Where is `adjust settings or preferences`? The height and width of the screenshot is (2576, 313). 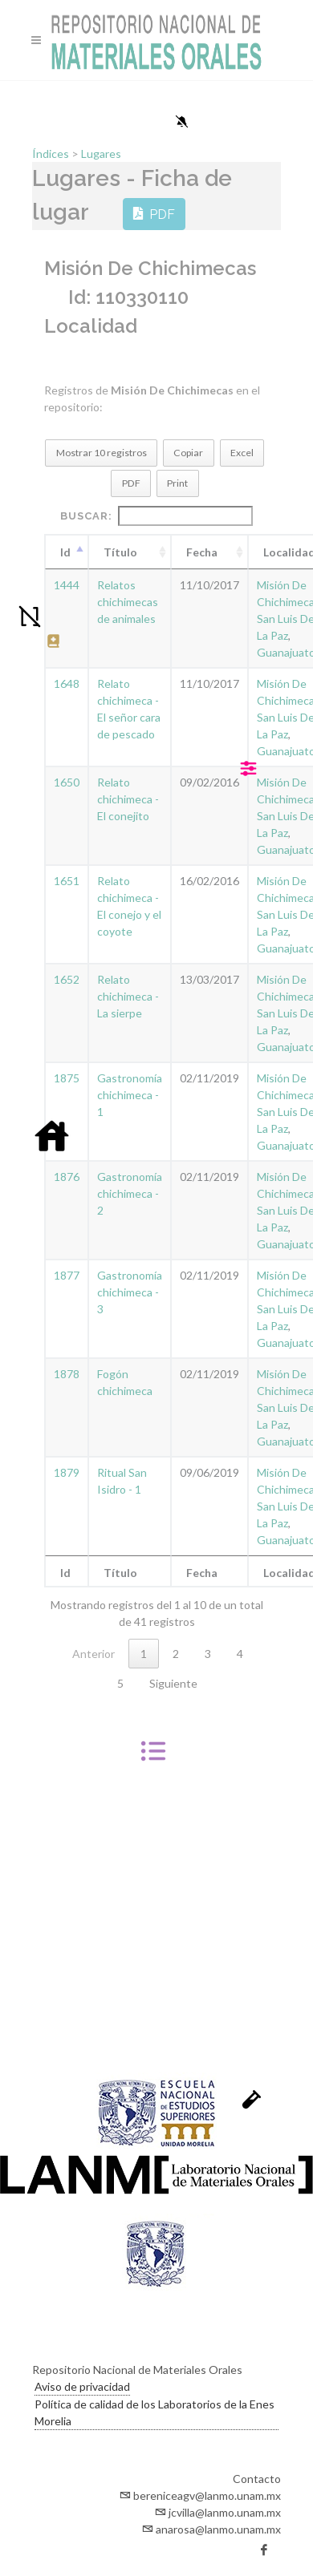 adjust settings or preferences is located at coordinates (248, 768).